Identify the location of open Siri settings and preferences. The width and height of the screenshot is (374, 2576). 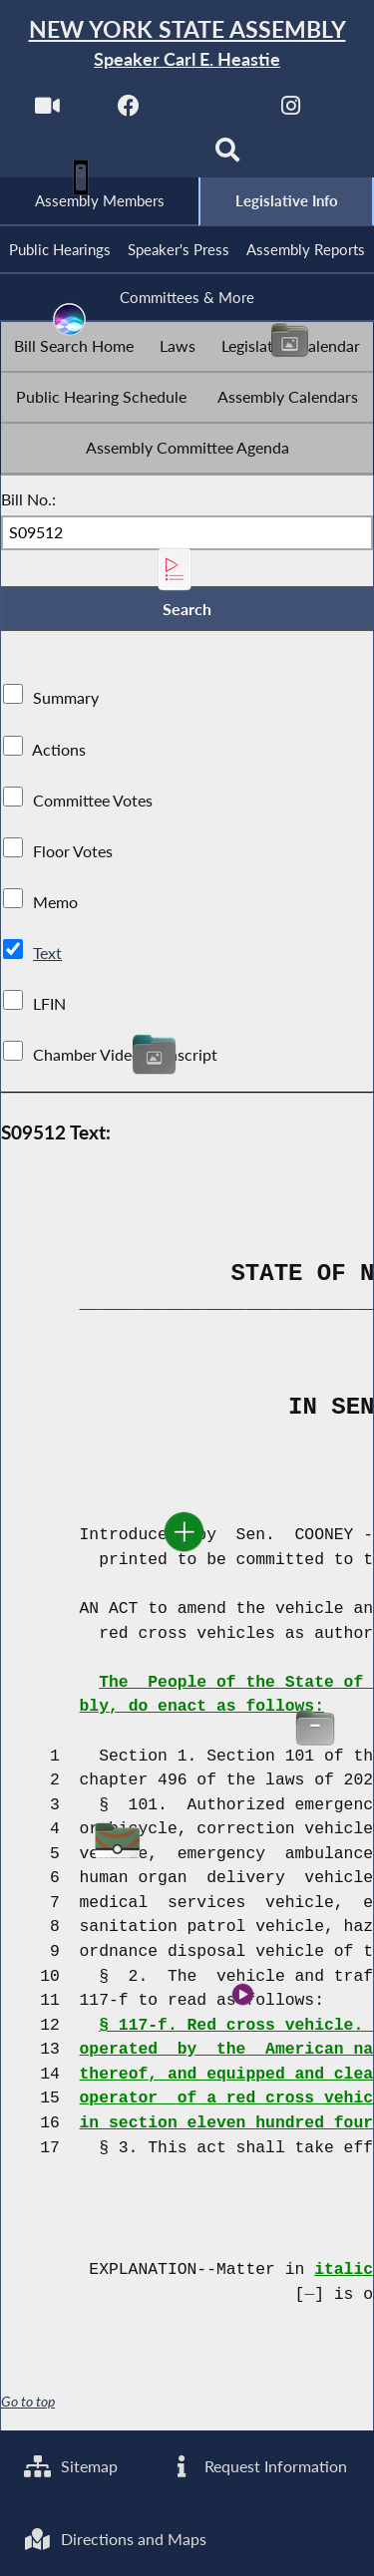
(69, 319).